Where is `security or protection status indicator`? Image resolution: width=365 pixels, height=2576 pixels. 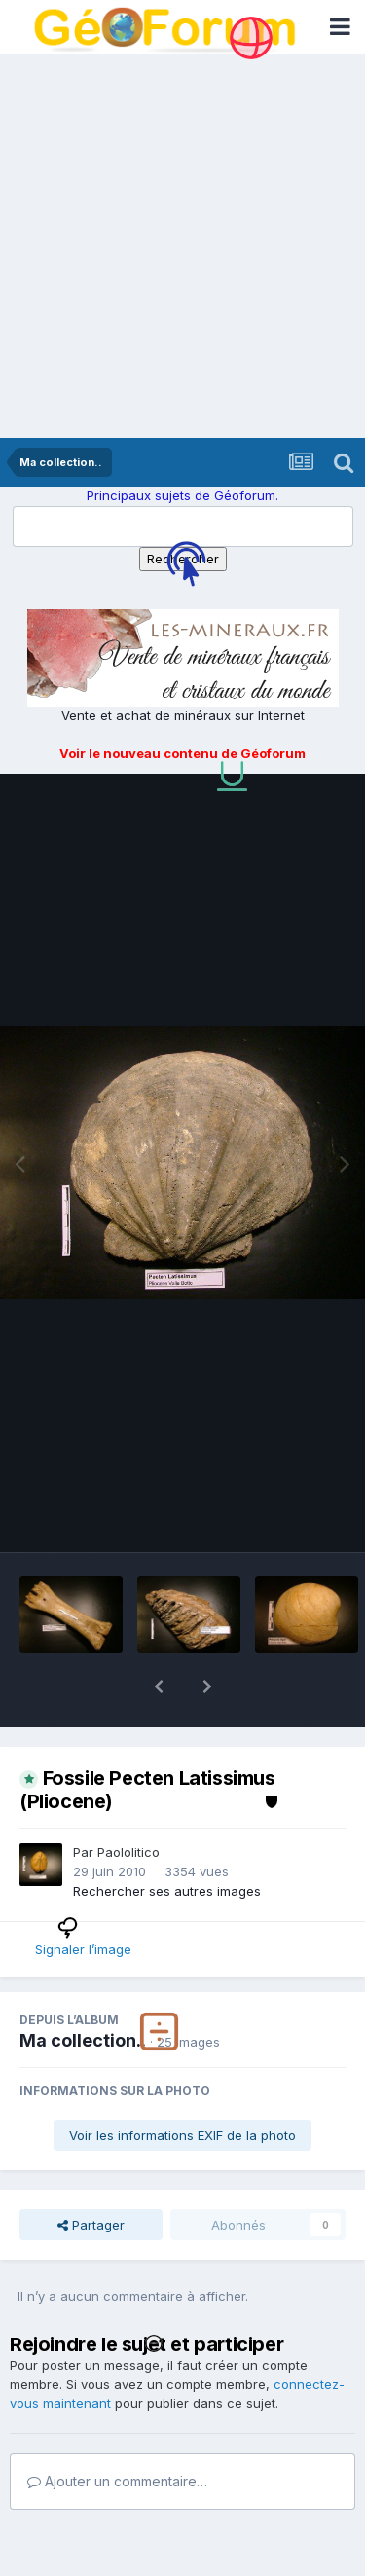
security or protection status indicator is located at coordinates (272, 1801).